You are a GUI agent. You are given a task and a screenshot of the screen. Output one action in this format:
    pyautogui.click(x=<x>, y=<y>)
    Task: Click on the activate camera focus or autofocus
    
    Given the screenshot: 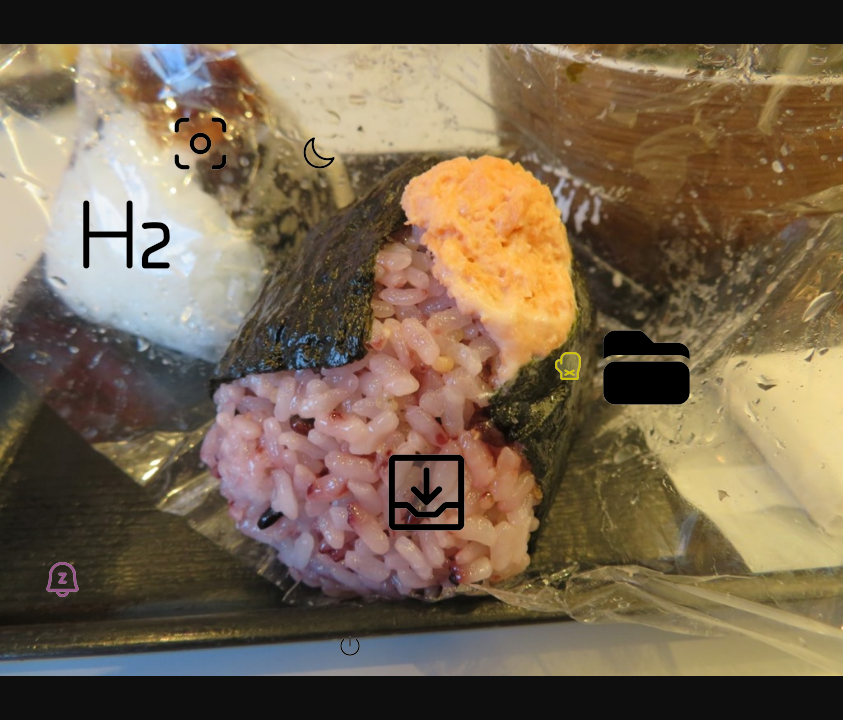 What is the action you would take?
    pyautogui.click(x=200, y=143)
    